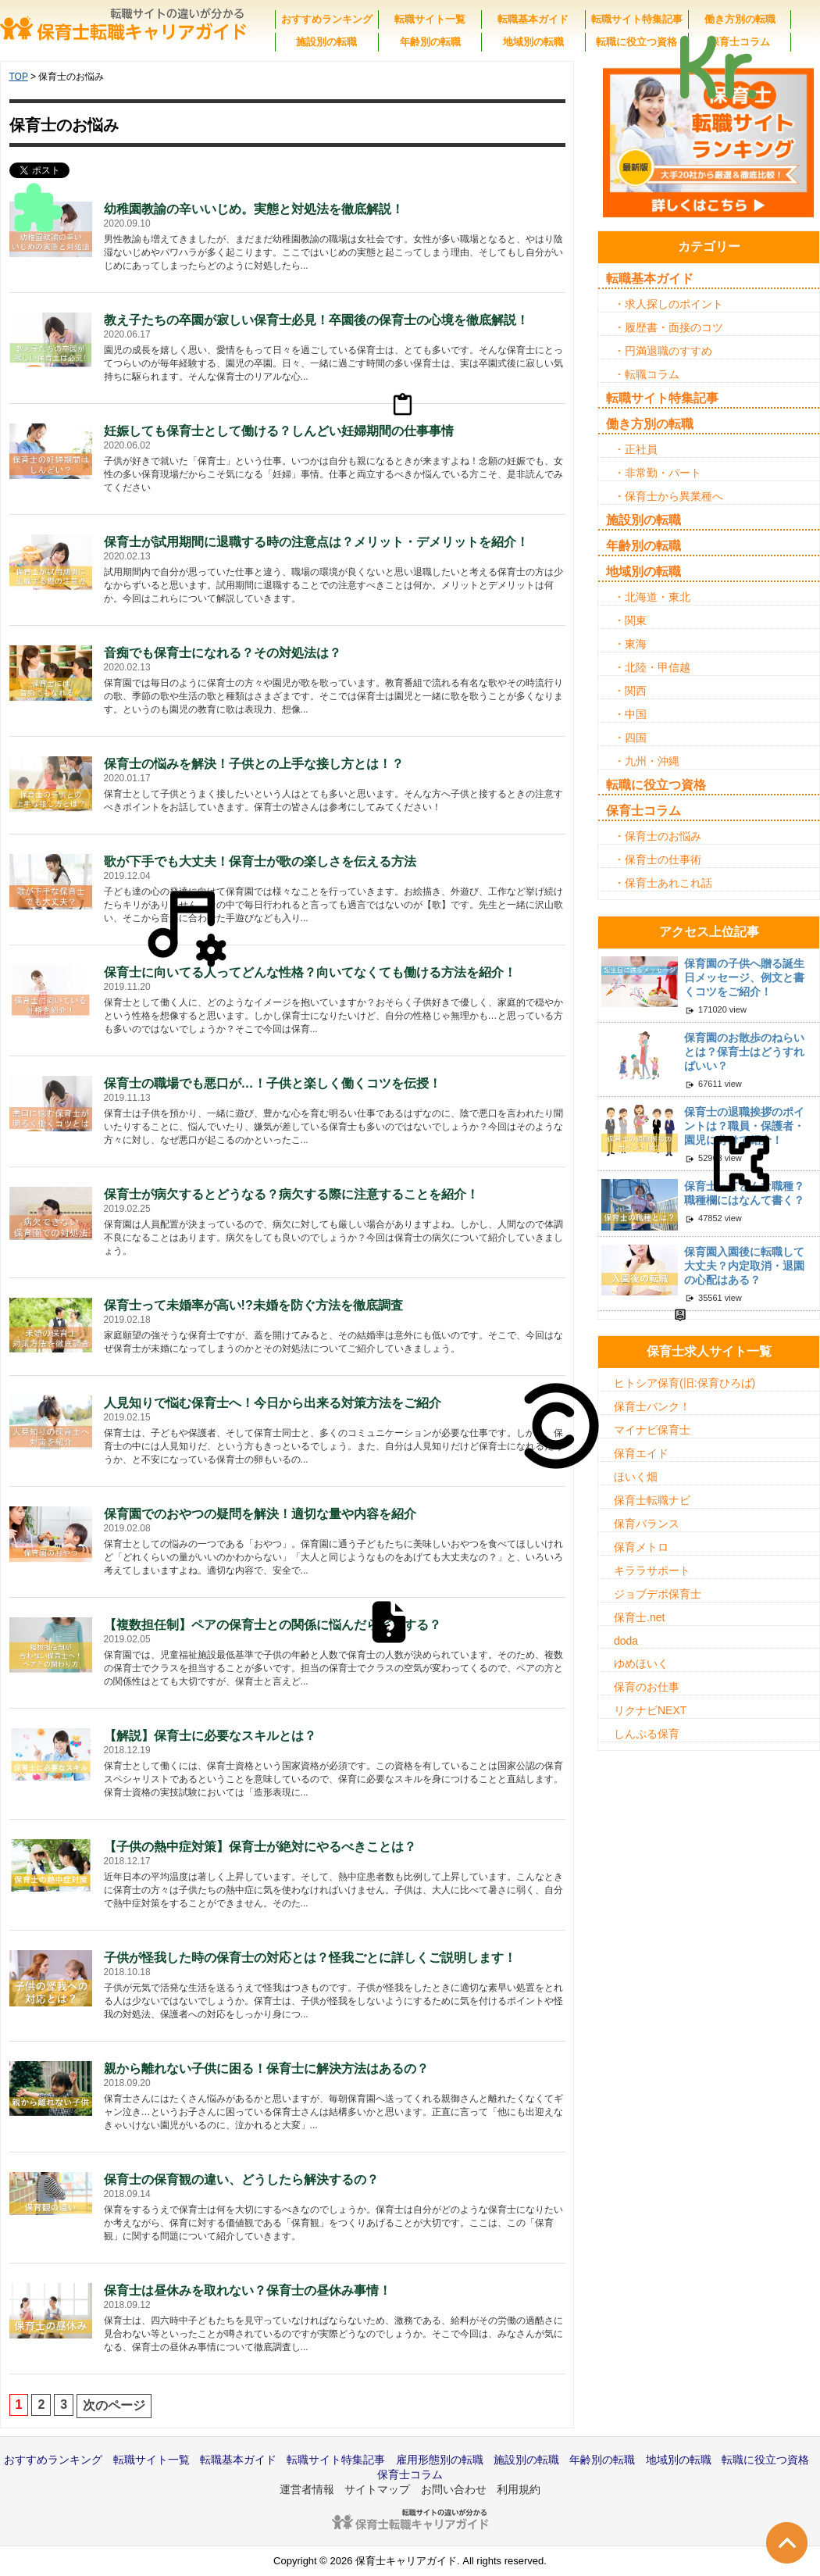 The image size is (820, 2576). I want to click on comedy central brand logo, so click(561, 1426).